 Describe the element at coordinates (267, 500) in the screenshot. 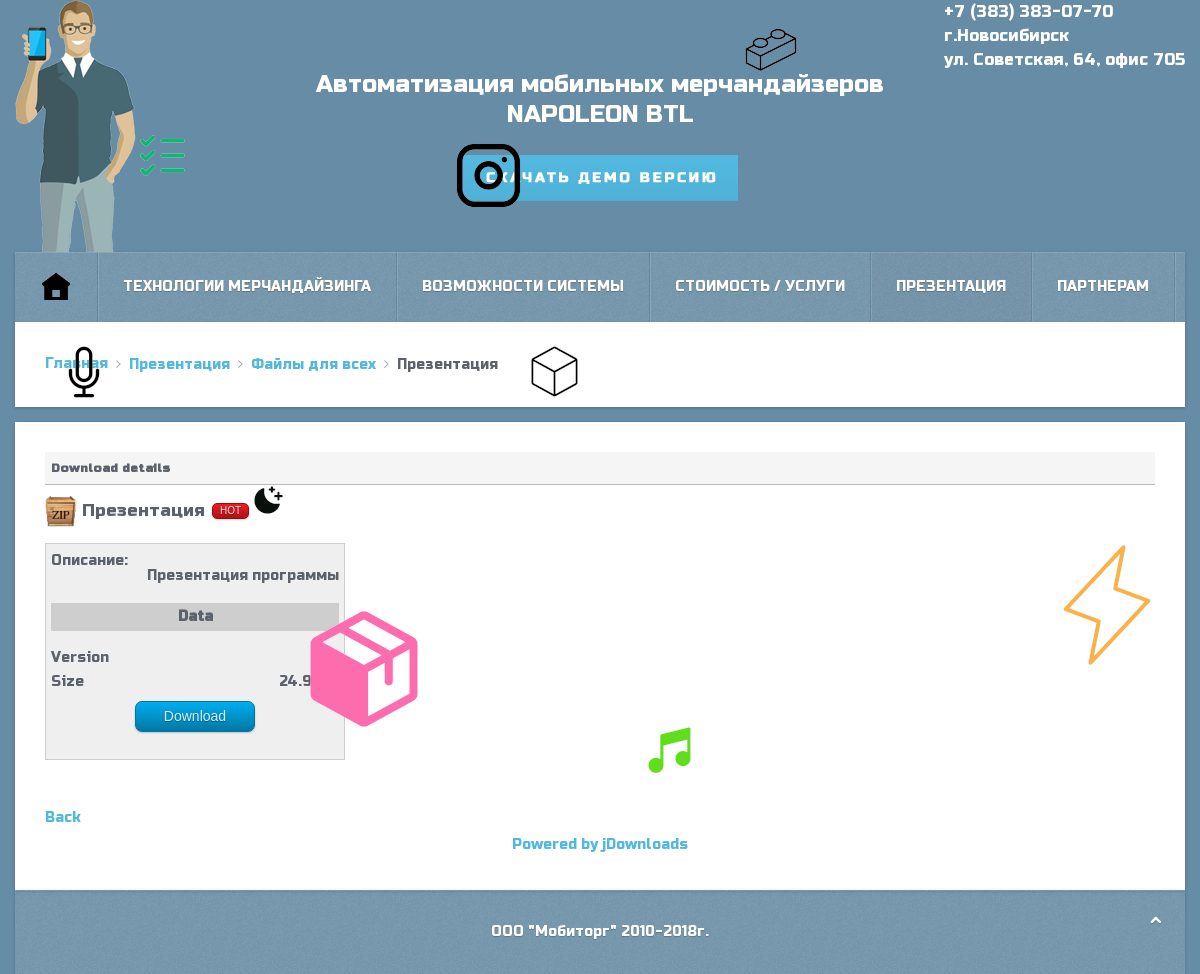

I see `toggle dark mode or night theme` at that location.